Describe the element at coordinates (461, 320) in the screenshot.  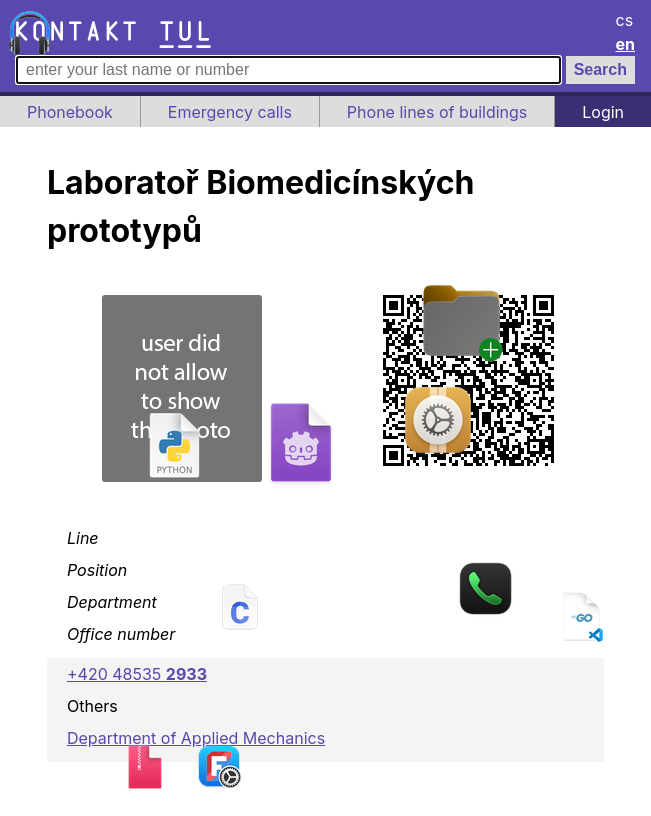
I see `create a new folder` at that location.